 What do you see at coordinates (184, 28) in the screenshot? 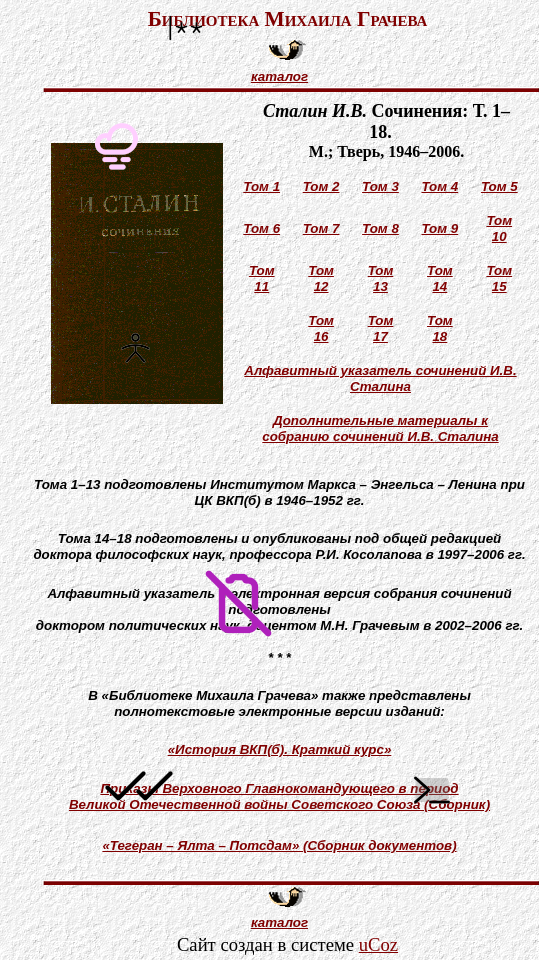
I see `enter or view password field` at bounding box center [184, 28].